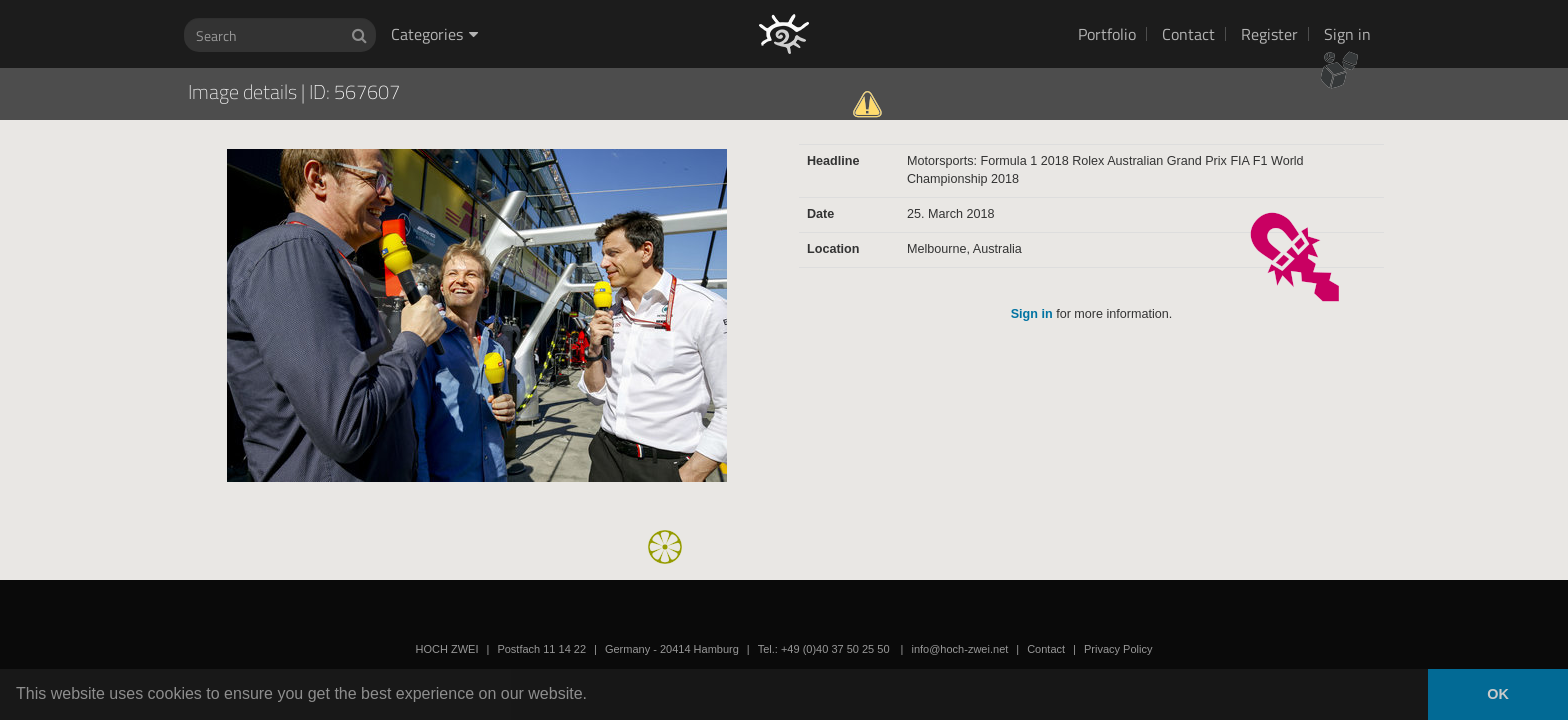  What do you see at coordinates (1295, 257) in the screenshot?
I see `activate magnetic pulse ability` at bounding box center [1295, 257].